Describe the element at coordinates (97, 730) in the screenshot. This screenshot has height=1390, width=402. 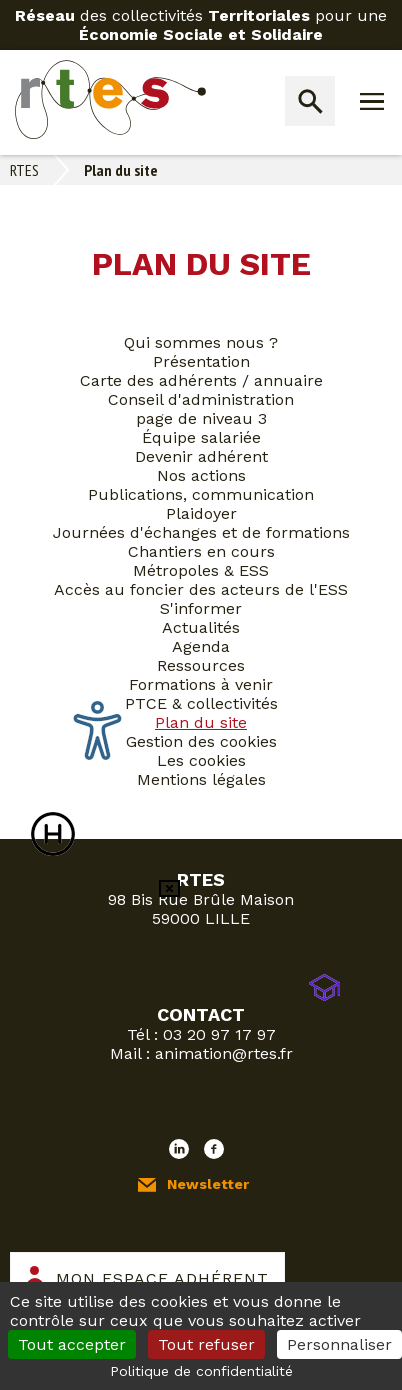
I see `access accessibility settings` at that location.